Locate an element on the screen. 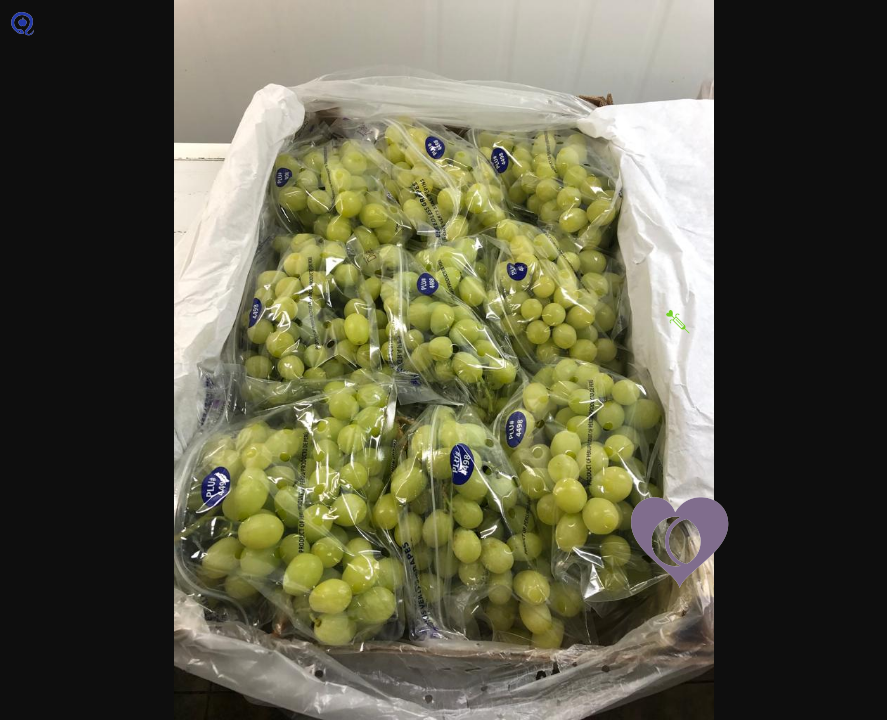  indicates a temptation or forbidden choice in gameplay is located at coordinates (22, 23).